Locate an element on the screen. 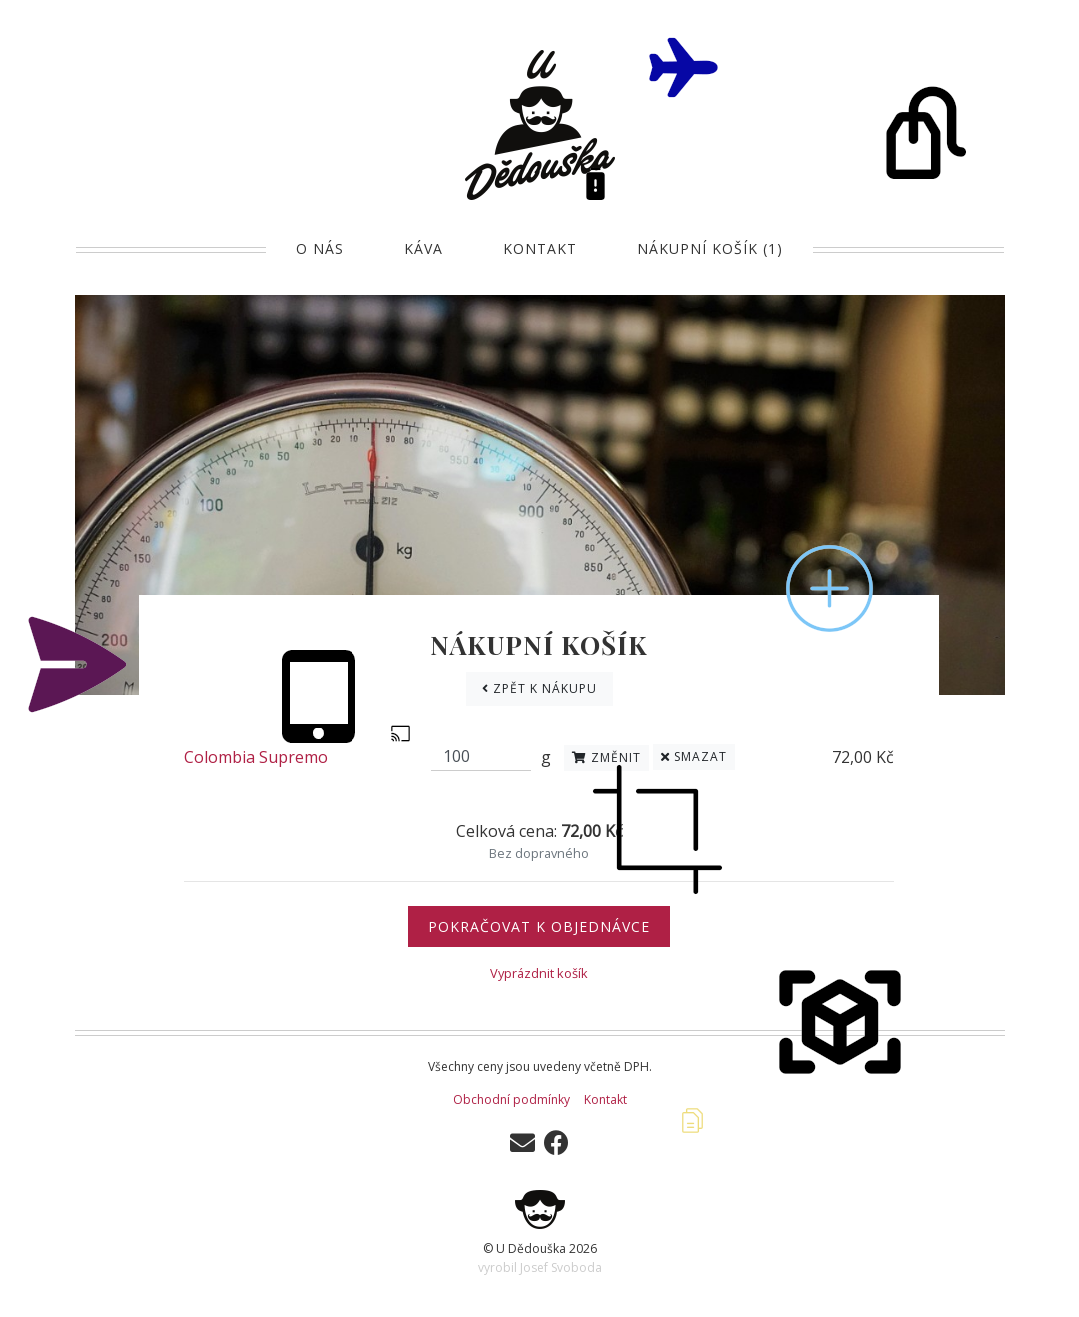 The image size is (1079, 1317). select tea or hot beverage option is located at coordinates (923, 136).